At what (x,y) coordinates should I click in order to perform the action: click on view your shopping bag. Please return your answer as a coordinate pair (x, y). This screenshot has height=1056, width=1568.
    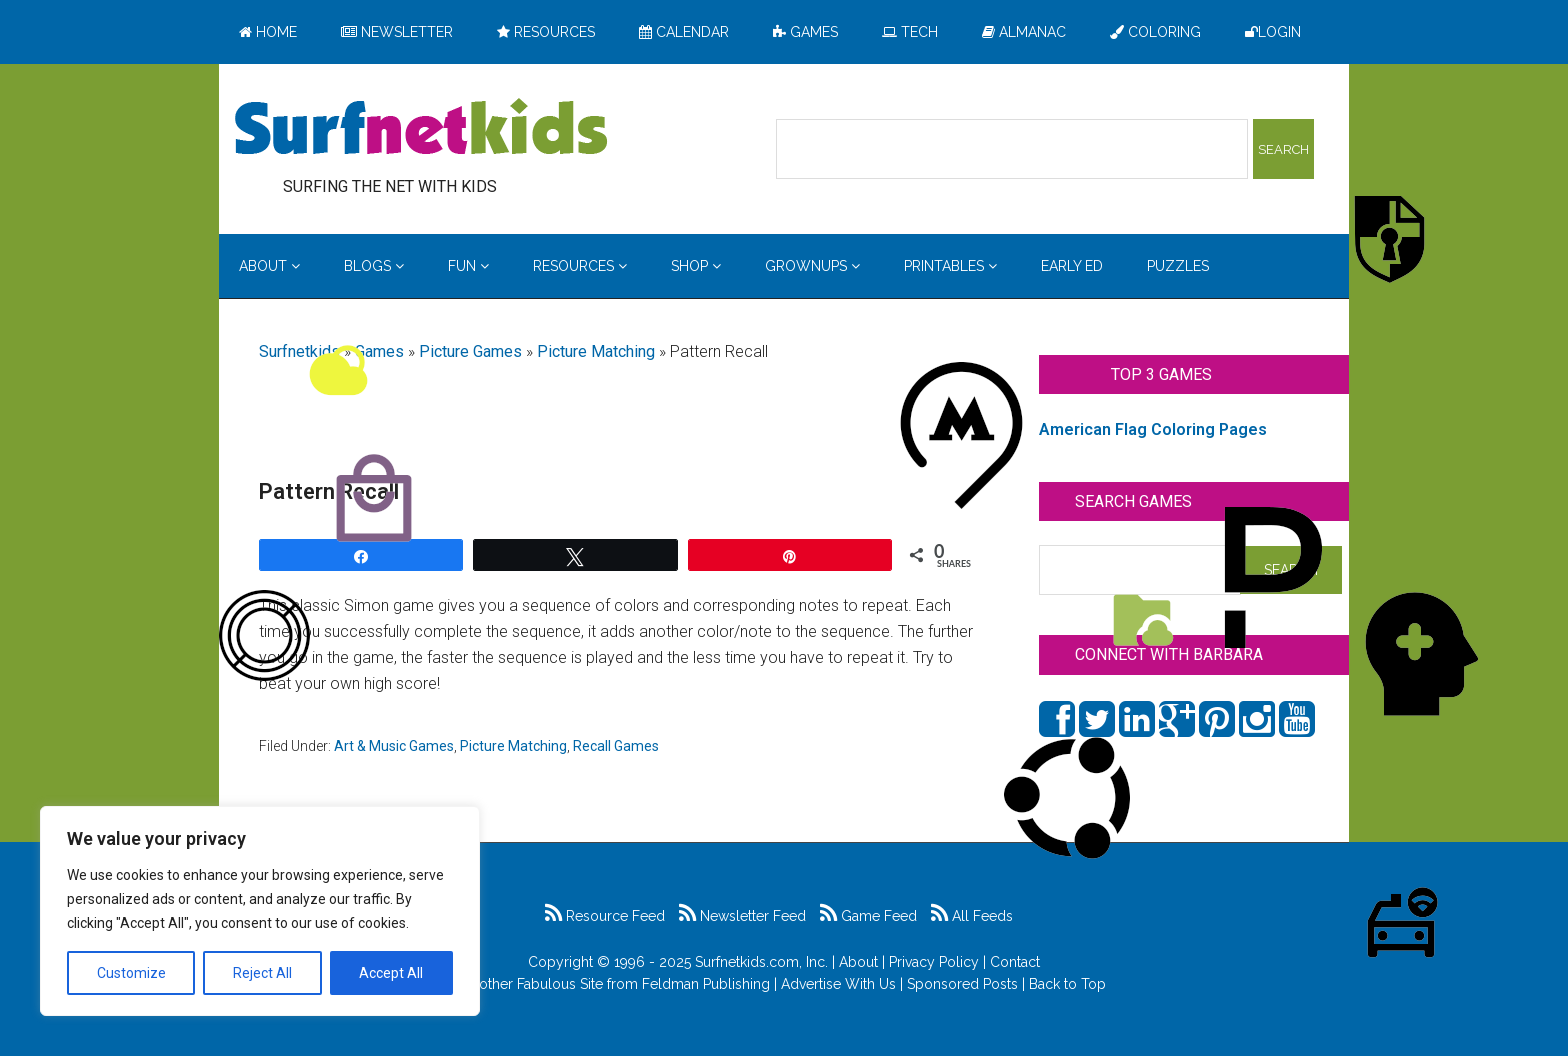
    Looking at the image, I should click on (374, 500).